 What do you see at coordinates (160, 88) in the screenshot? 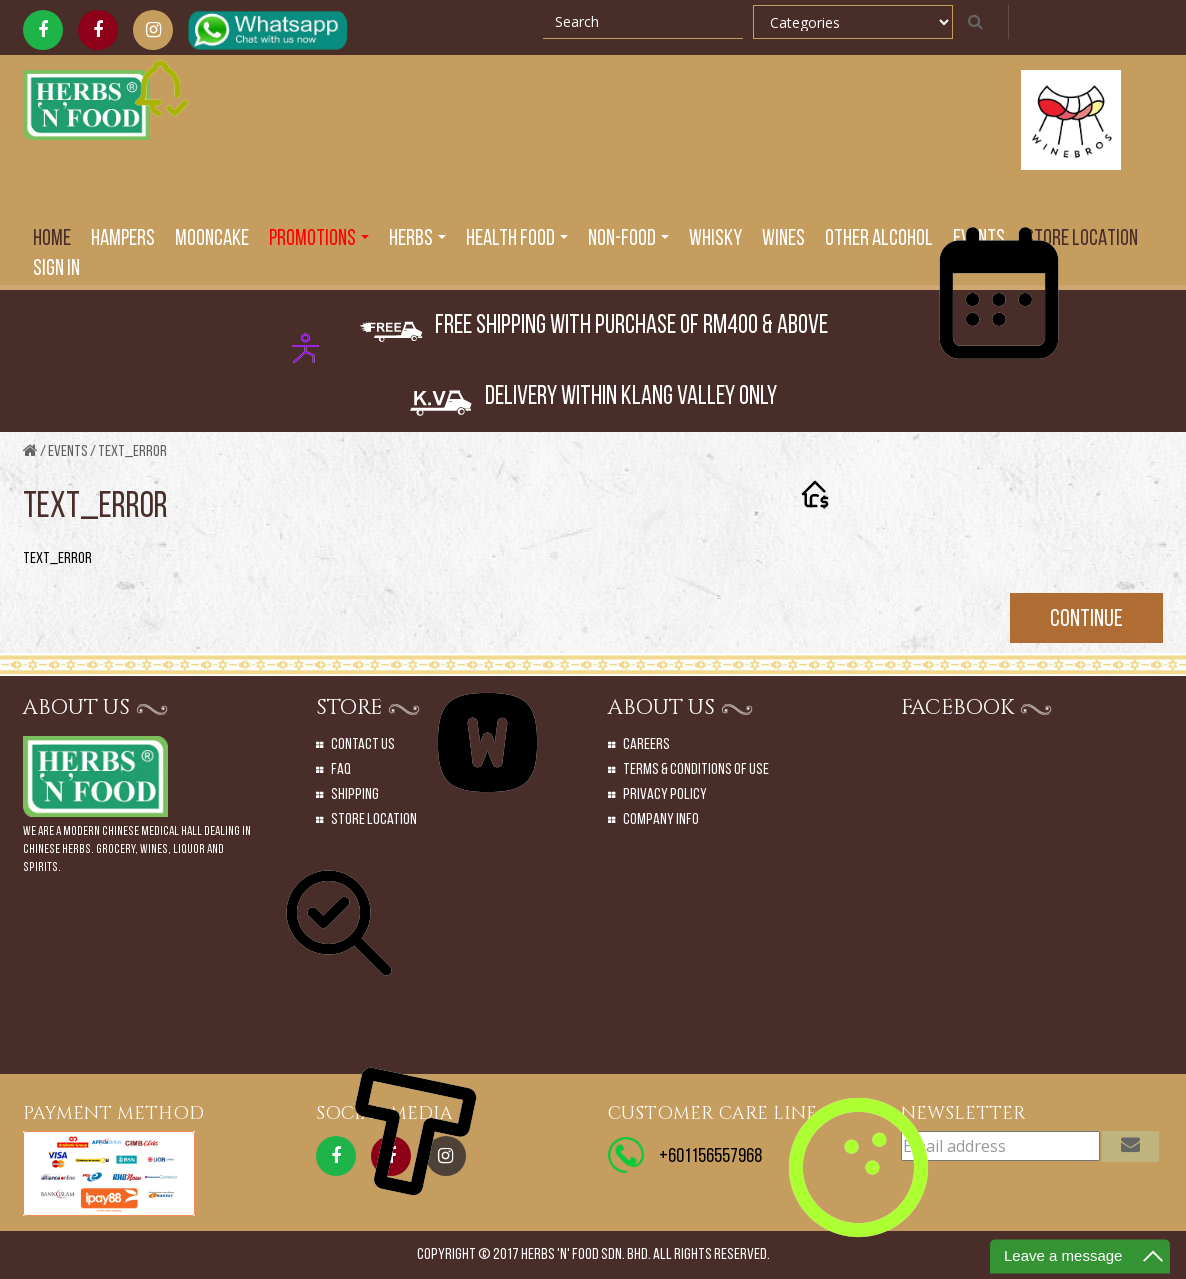
I see `notification successfully enabled` at bounding box center [160, 88].